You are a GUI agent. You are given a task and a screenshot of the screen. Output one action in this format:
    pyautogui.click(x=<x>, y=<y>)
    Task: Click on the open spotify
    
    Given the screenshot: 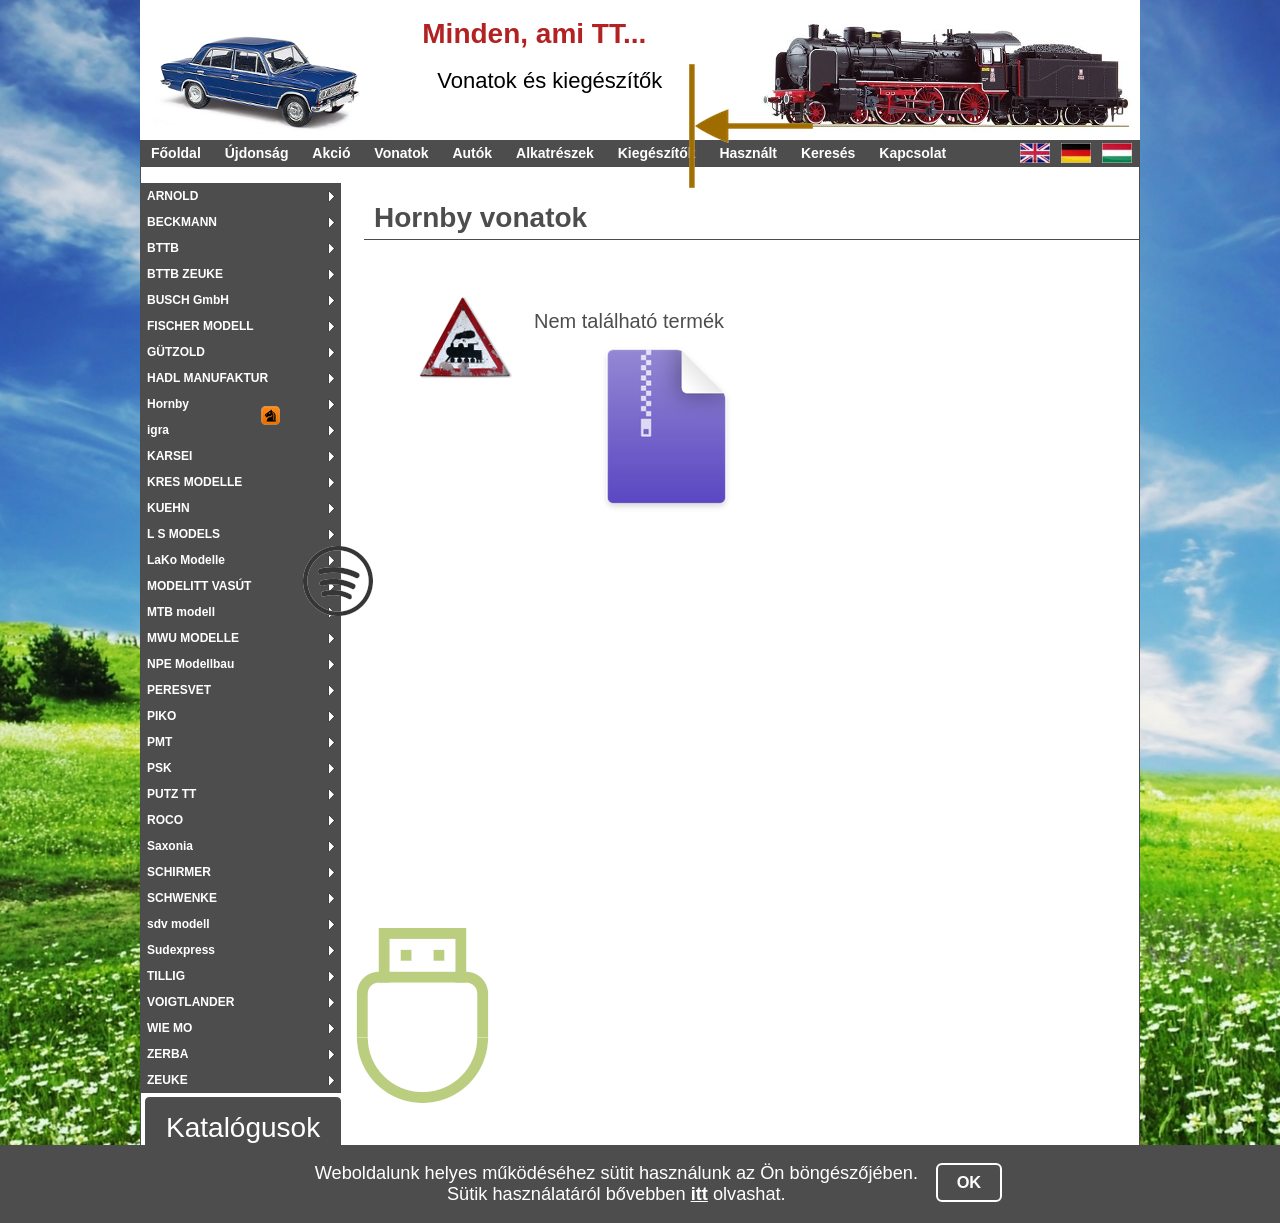 What is the action you would take?
    pyautogui.click(x=338, y=581)
    